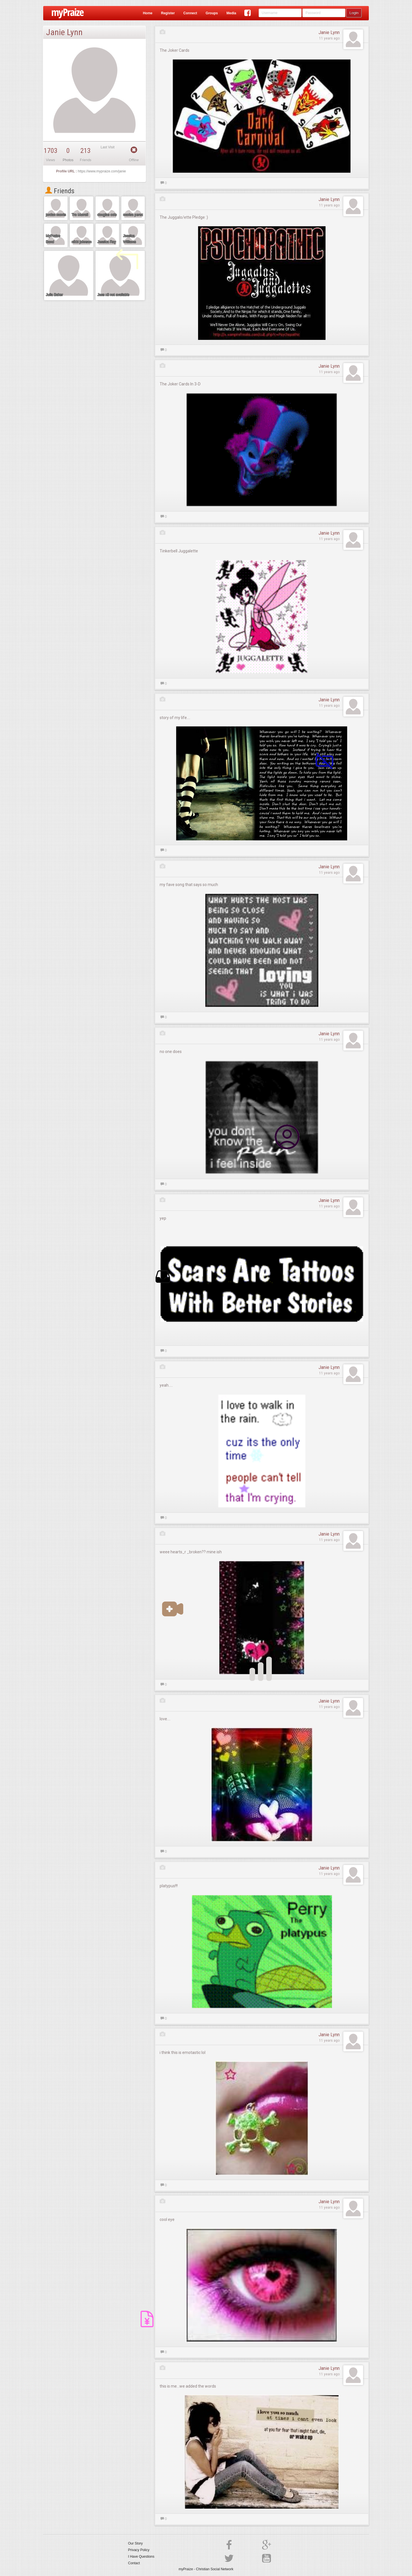 The width and height of the screenshot is (412, 2576). What do you see at coordinates (287, 1137) in the screenshot?
I see `view your profile` at bounding box center [287, 1137].